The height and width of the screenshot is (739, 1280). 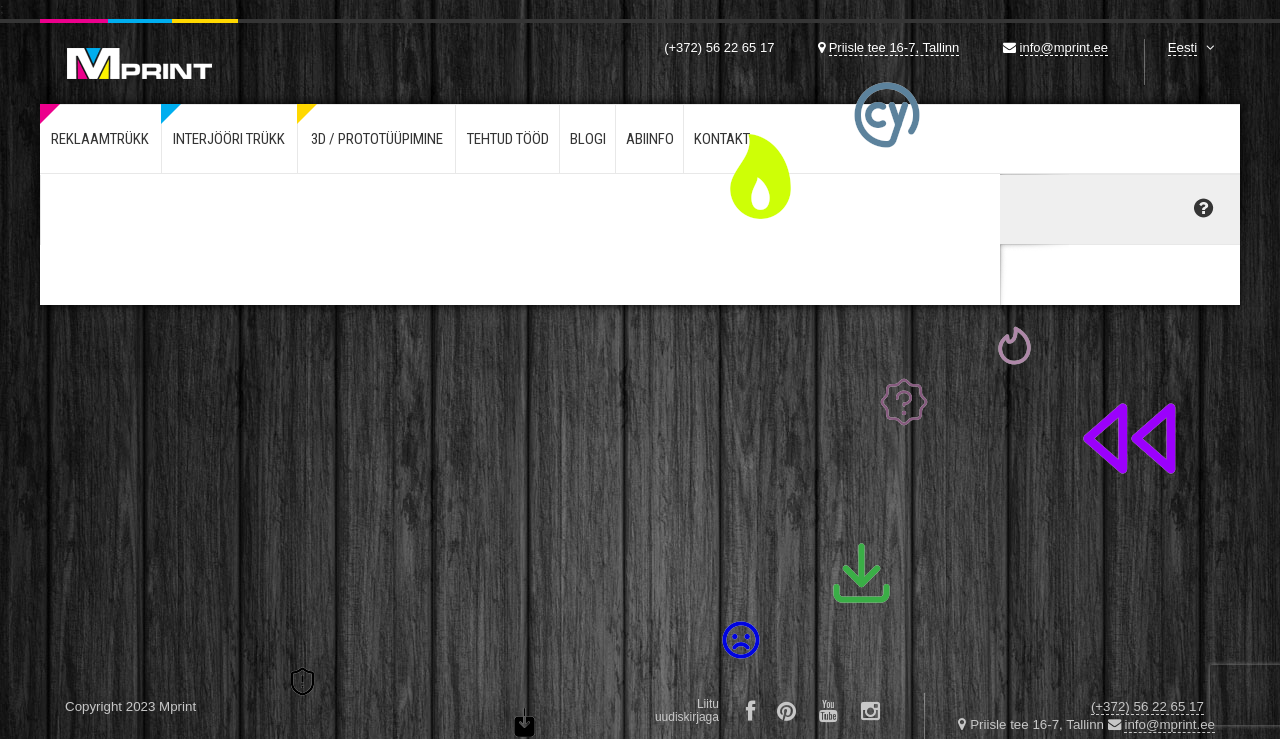 I want to click on security warning or alert detected, so click(x=302, y=681).